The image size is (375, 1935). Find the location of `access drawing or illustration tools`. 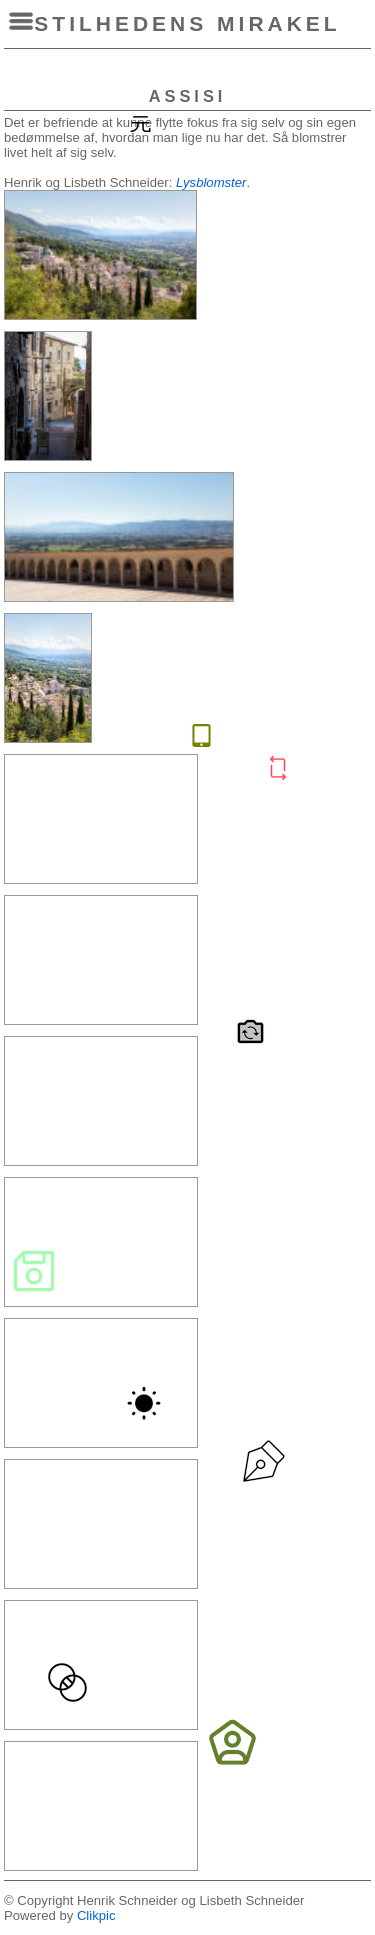

access drawing or illustration tools is located at coordinates (261, 1463).